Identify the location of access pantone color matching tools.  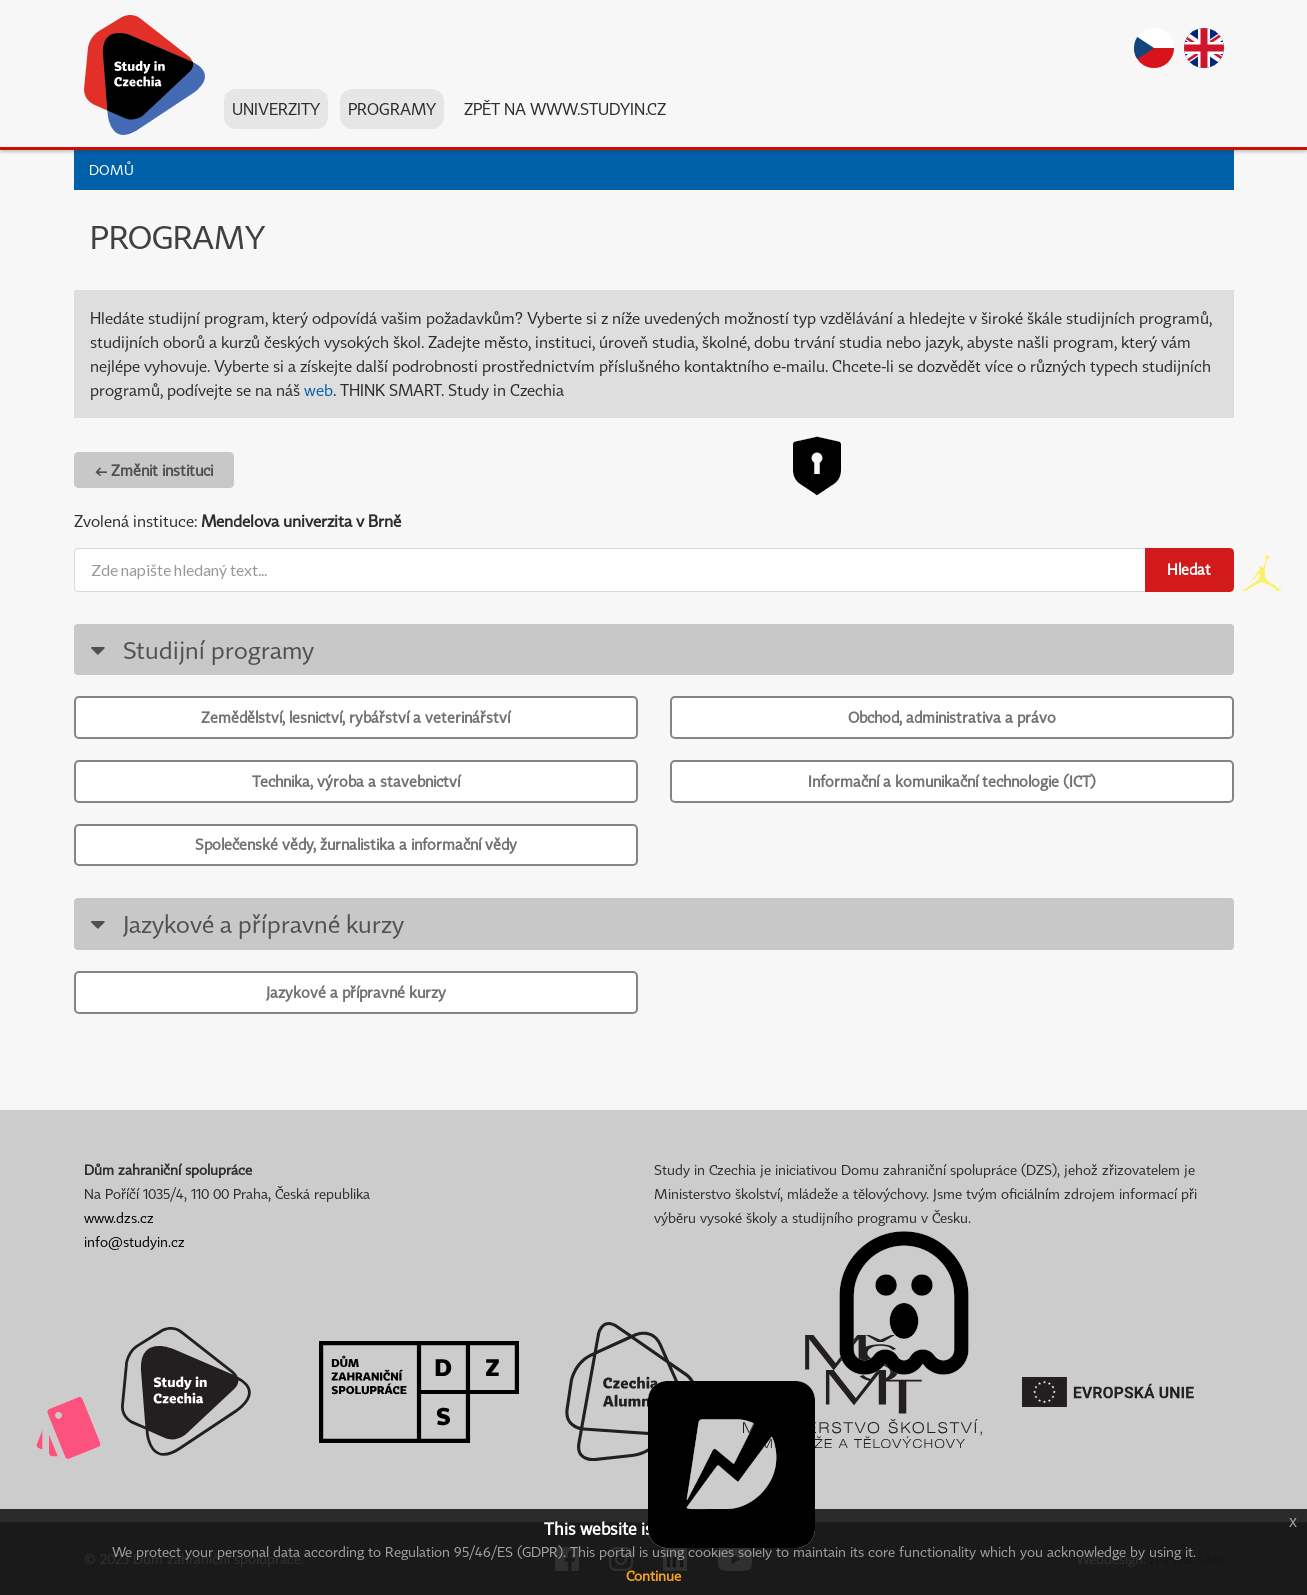
(68, 1428).